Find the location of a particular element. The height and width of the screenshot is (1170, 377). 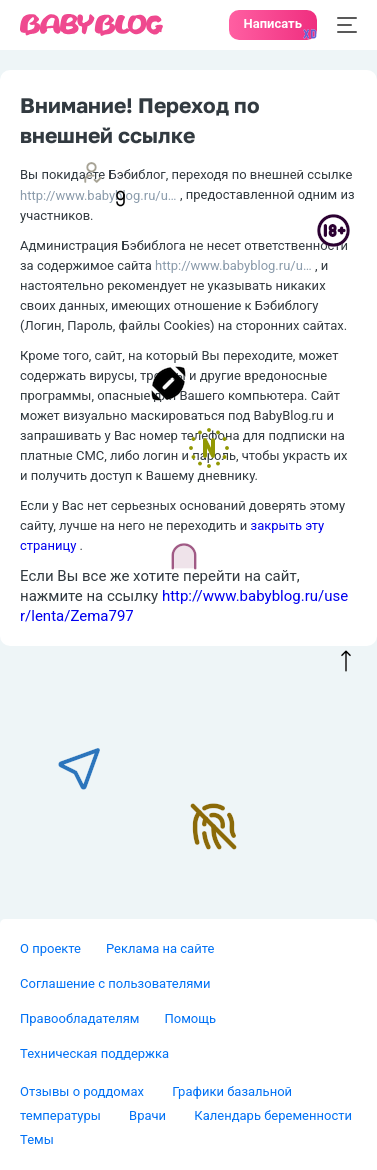

indicates a draft or pending status for an item is located at coordinates (209, 448).